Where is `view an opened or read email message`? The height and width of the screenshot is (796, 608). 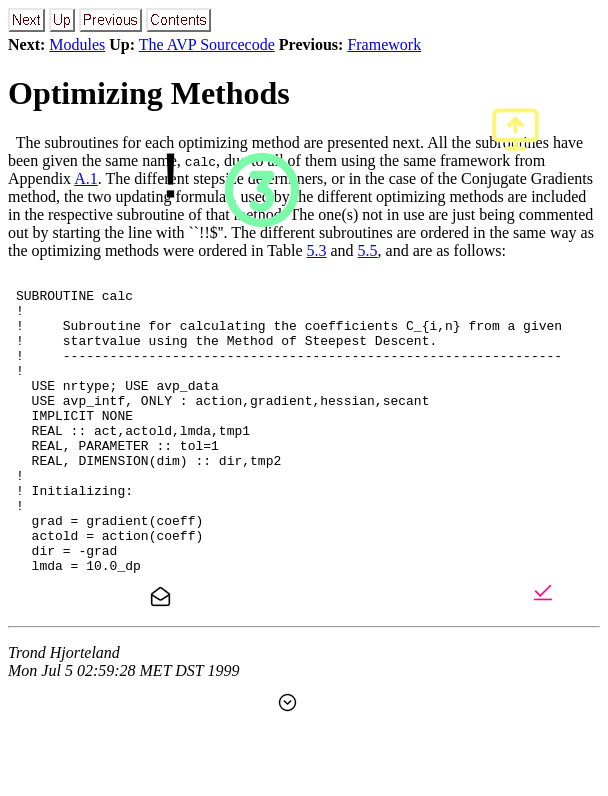 view an opened or read email message is located at coordinates (160, 596).